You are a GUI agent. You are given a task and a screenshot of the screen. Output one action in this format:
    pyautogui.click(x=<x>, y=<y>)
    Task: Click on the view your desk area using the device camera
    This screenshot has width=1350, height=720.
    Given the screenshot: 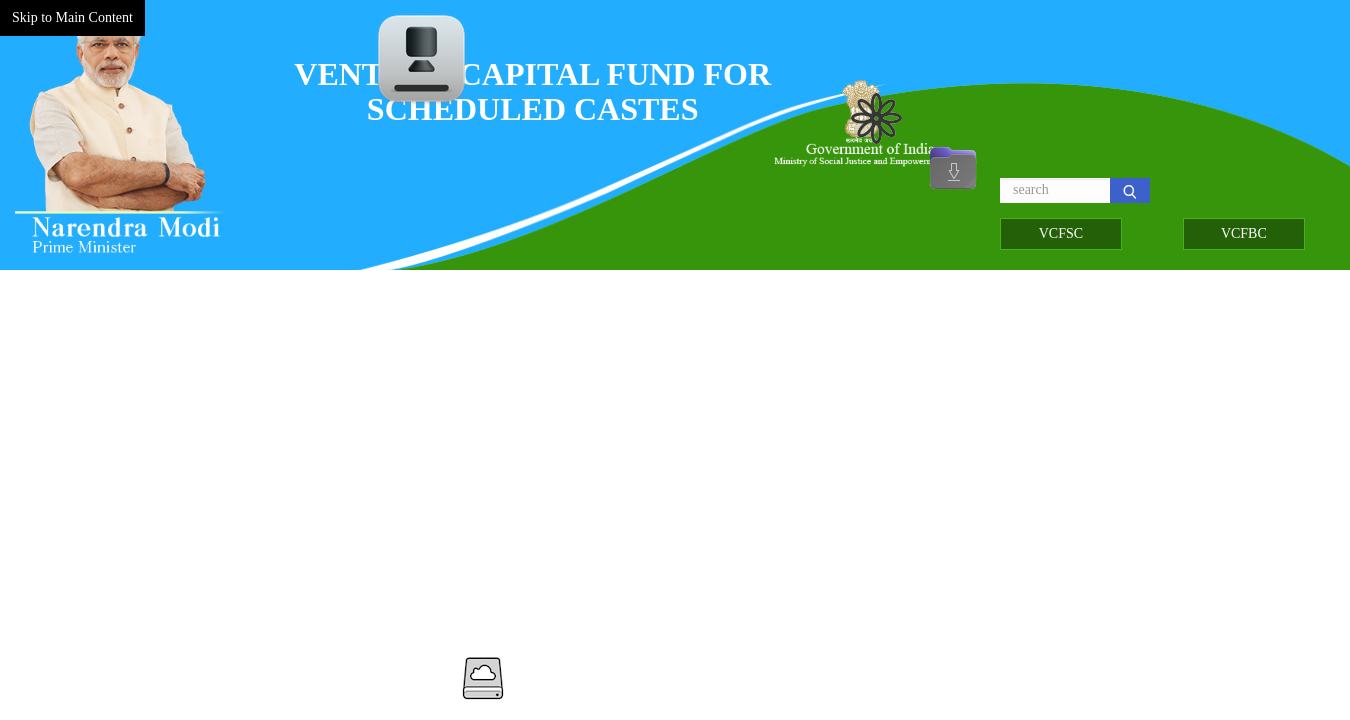 What is the action you would take?
    pyautogui.click(x=421, y=58)
    